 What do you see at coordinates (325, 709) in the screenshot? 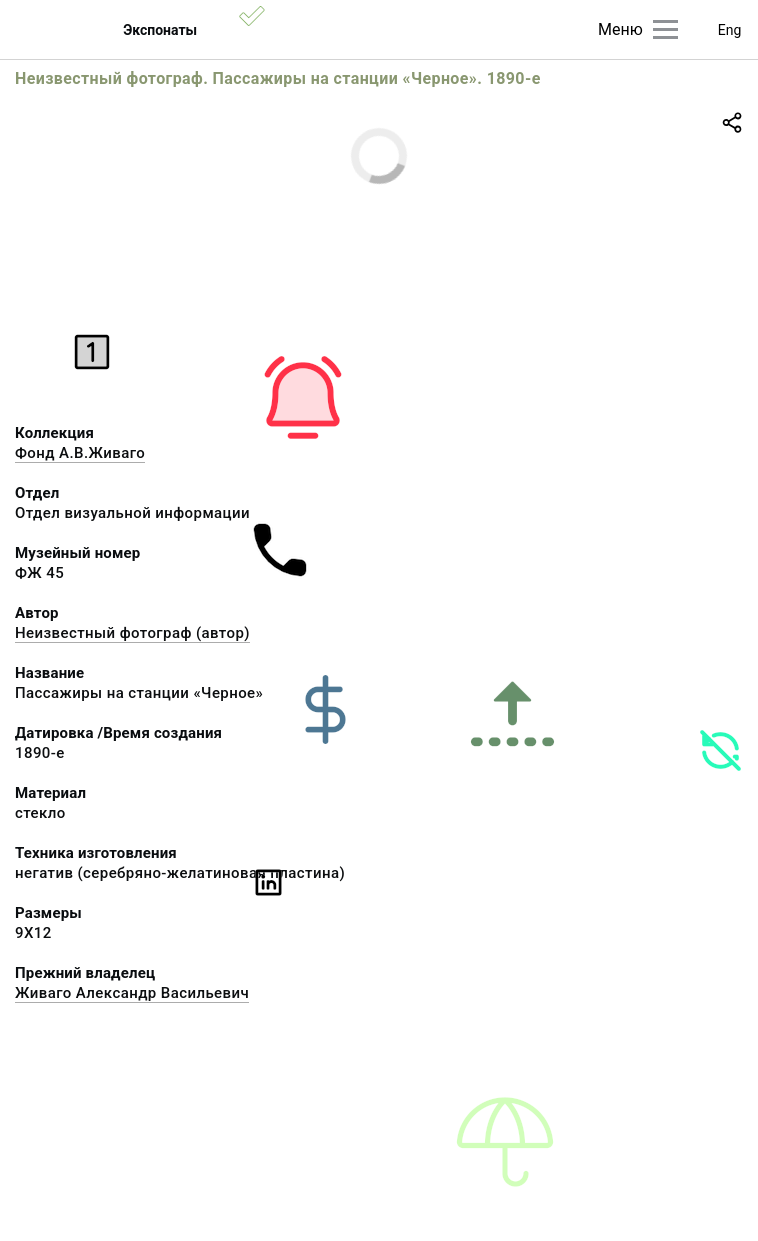
I see `view payment or pricing details` at bounding box center [325, 709].